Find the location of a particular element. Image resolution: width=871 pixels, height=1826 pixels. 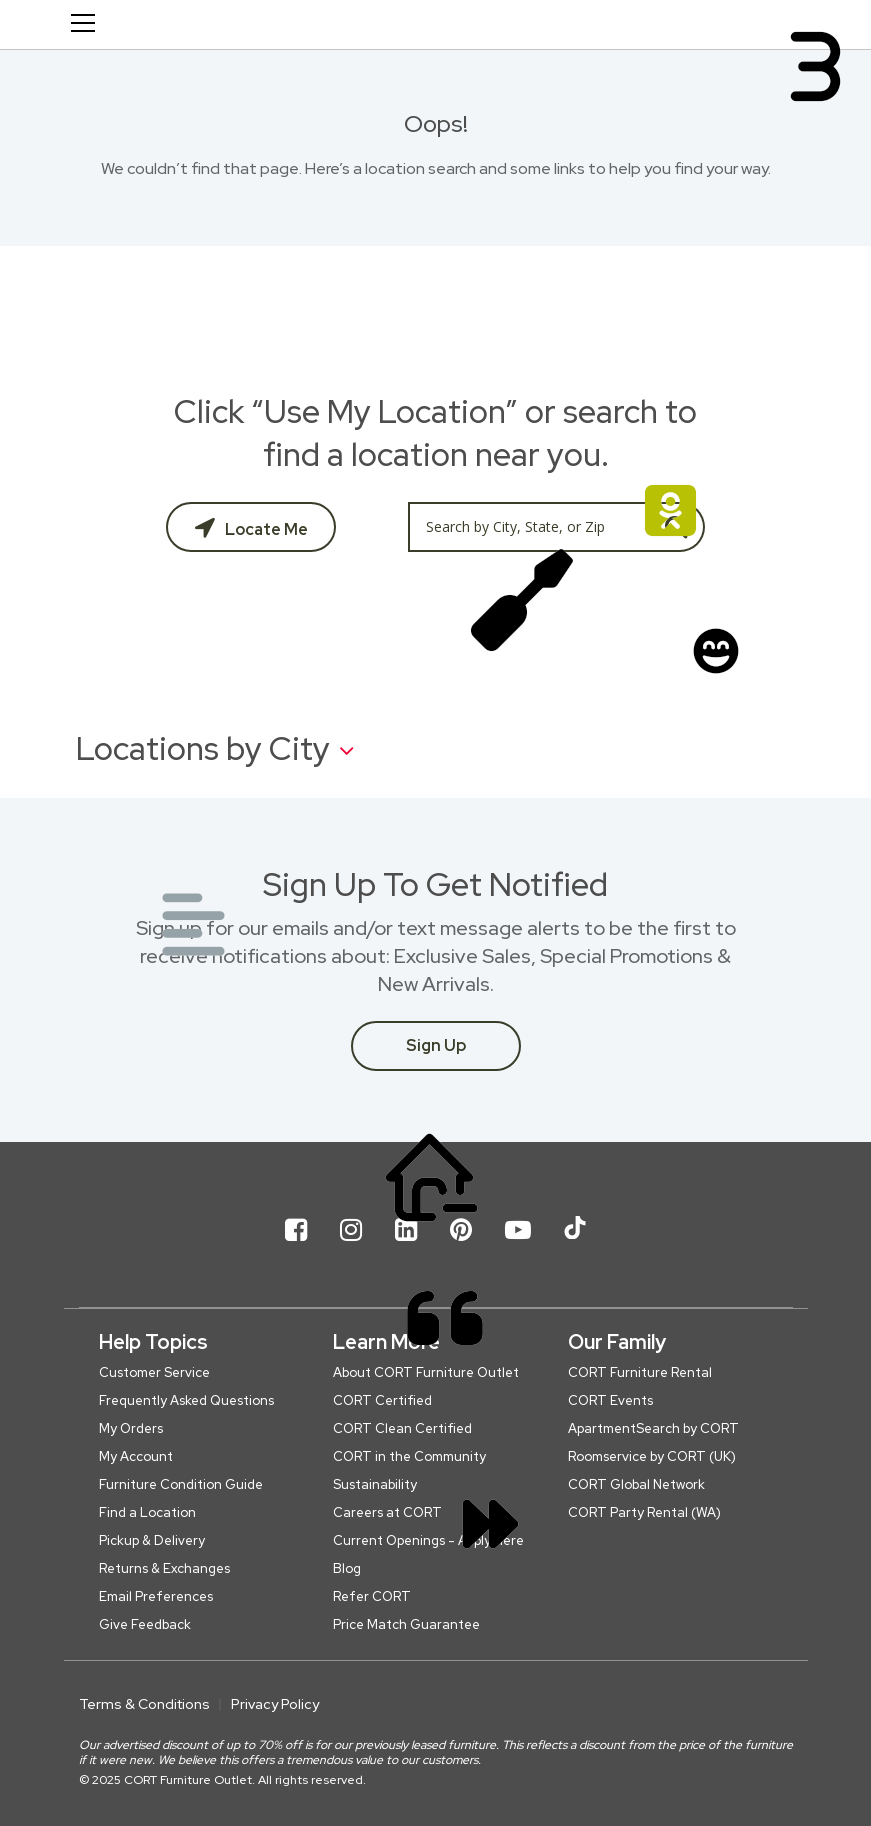

access settings or configuration options is located at coordinates (522, 600).